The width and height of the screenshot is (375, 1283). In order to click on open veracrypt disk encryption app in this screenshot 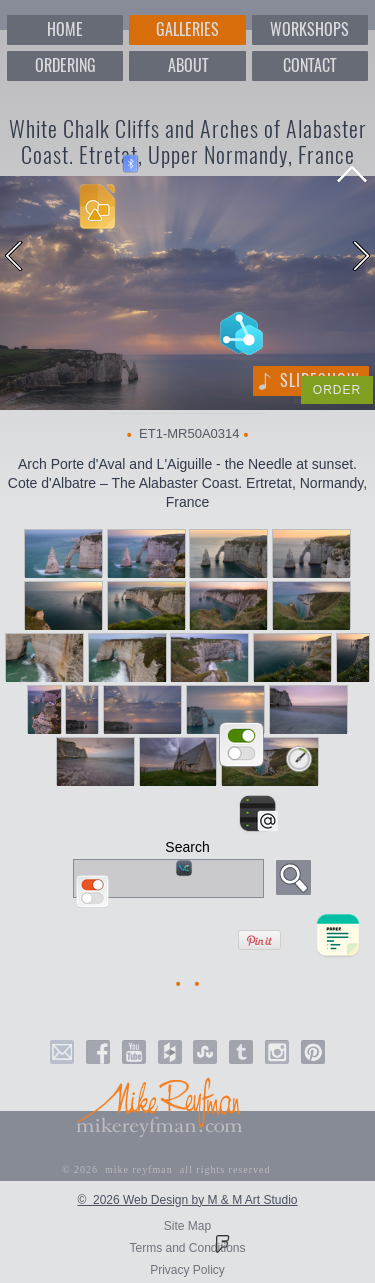, I will do `click(184, 868)`.